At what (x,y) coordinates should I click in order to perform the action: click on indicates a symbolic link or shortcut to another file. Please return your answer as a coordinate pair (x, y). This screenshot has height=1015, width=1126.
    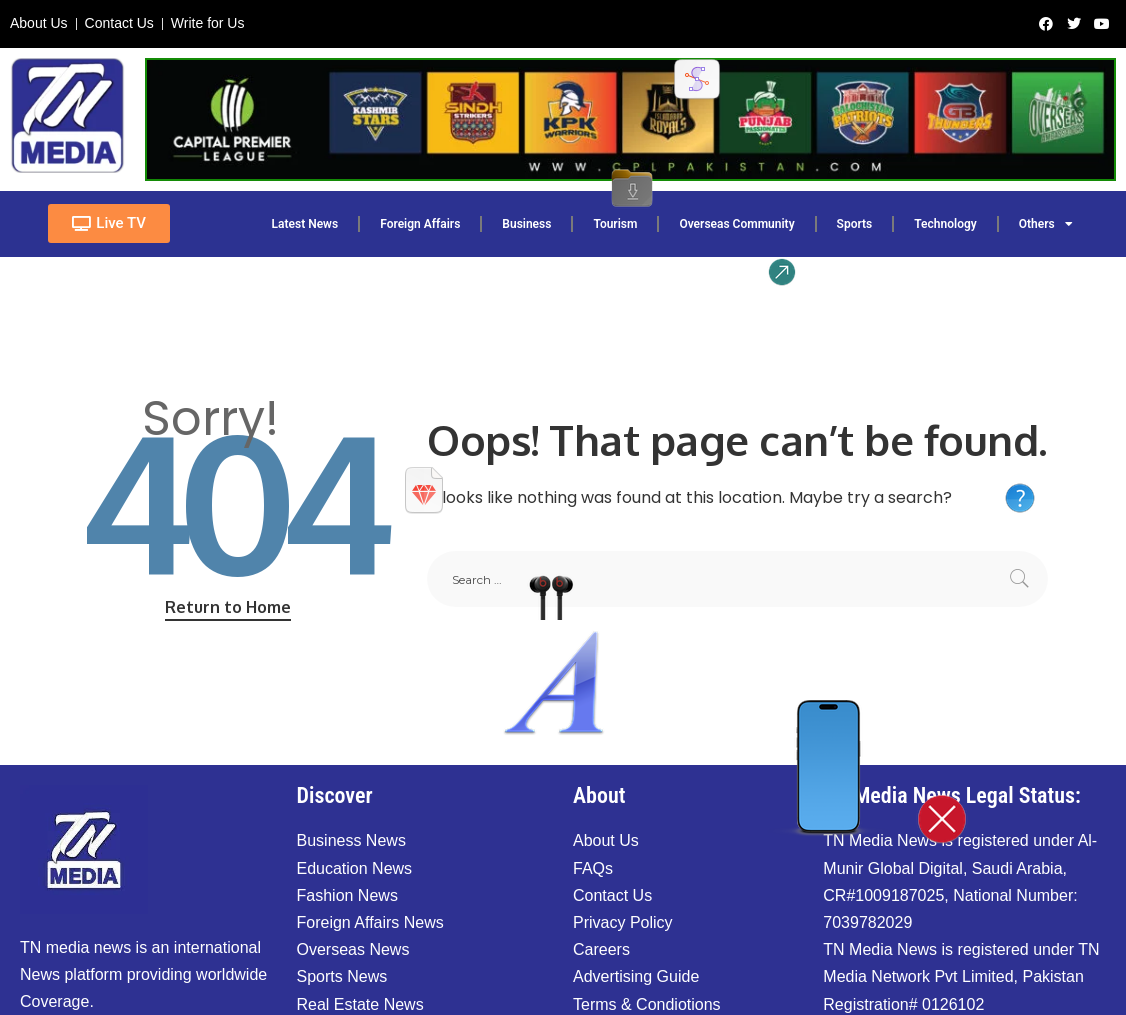
    Looking at the image, I should click on (782, 272).